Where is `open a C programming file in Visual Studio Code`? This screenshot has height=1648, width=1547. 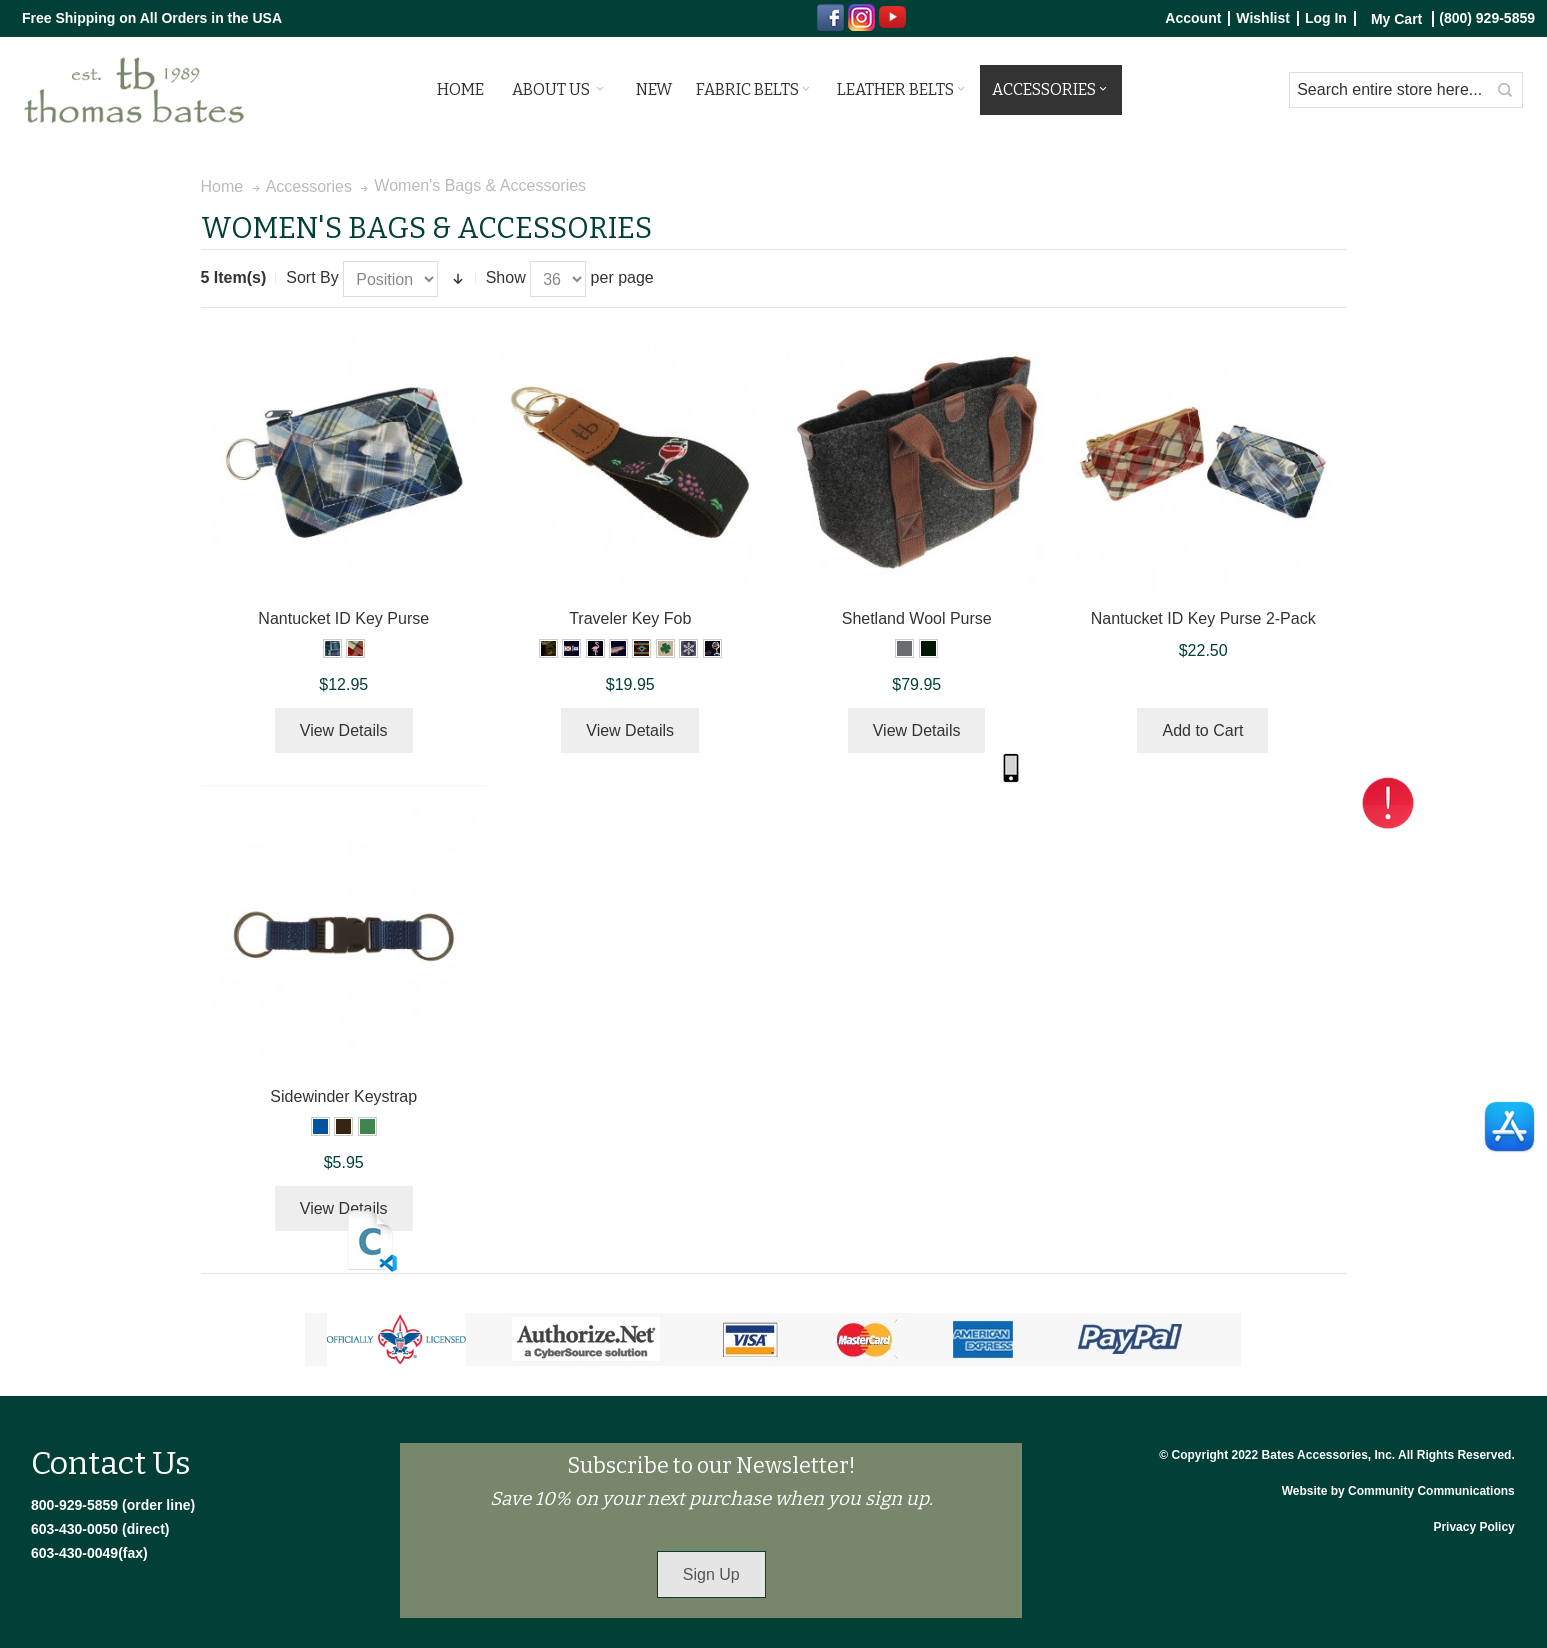
open a C programming file in Visual Studio Code is located at coordinates (370, 1241).